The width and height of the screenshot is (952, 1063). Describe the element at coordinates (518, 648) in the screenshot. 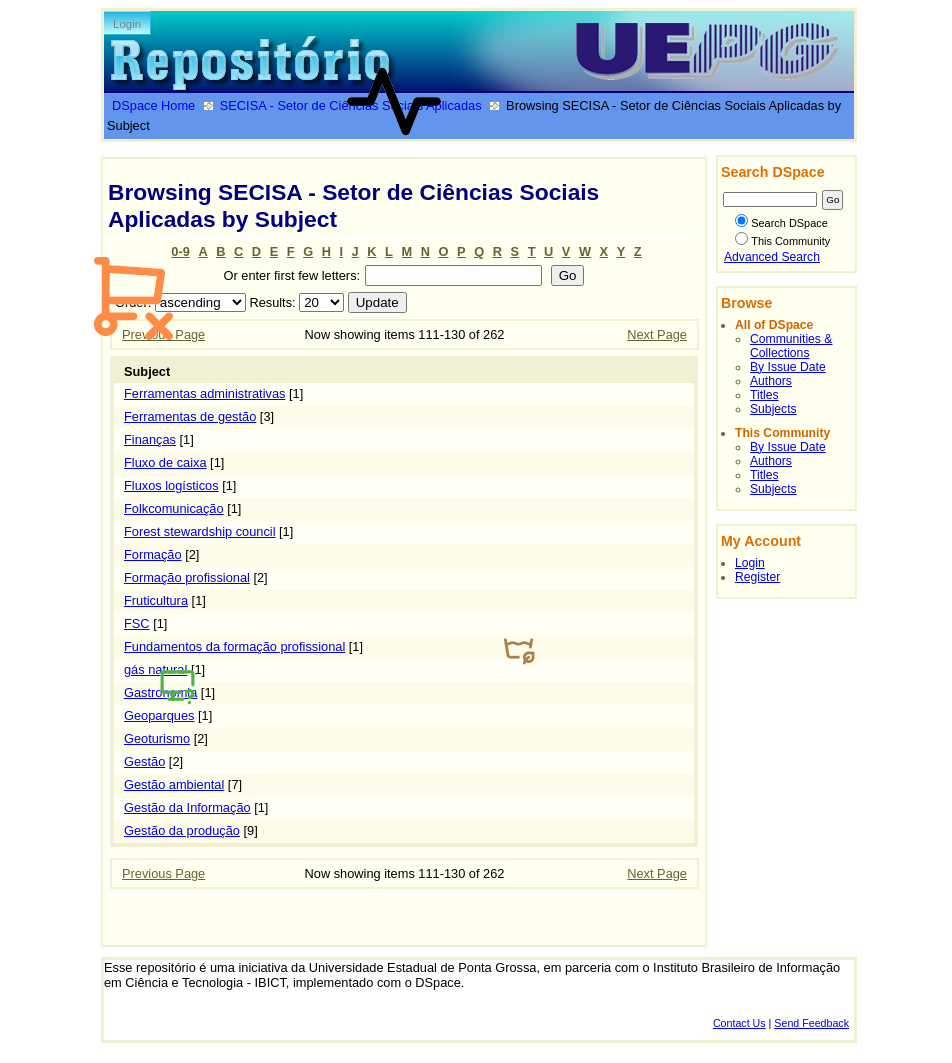

I see `select eco-friendly wash cycle` at that location.